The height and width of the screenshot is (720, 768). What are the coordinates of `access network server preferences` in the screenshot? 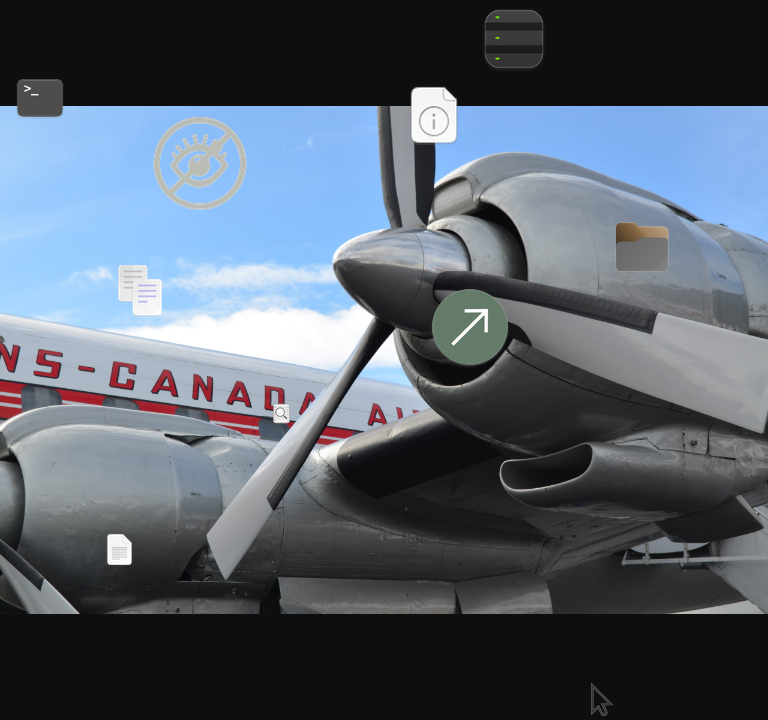 It's located at (514, 40).